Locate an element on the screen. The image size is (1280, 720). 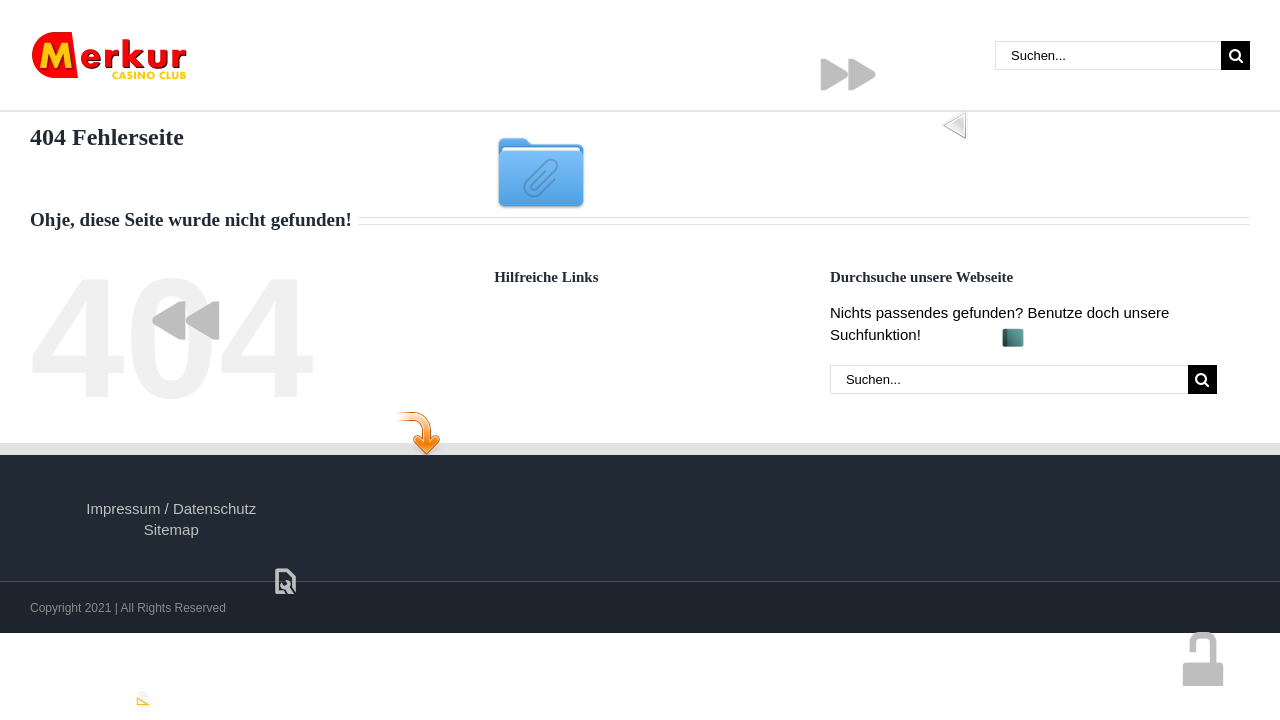
configure page layout and dimensions is located at coordinates (143, 699).